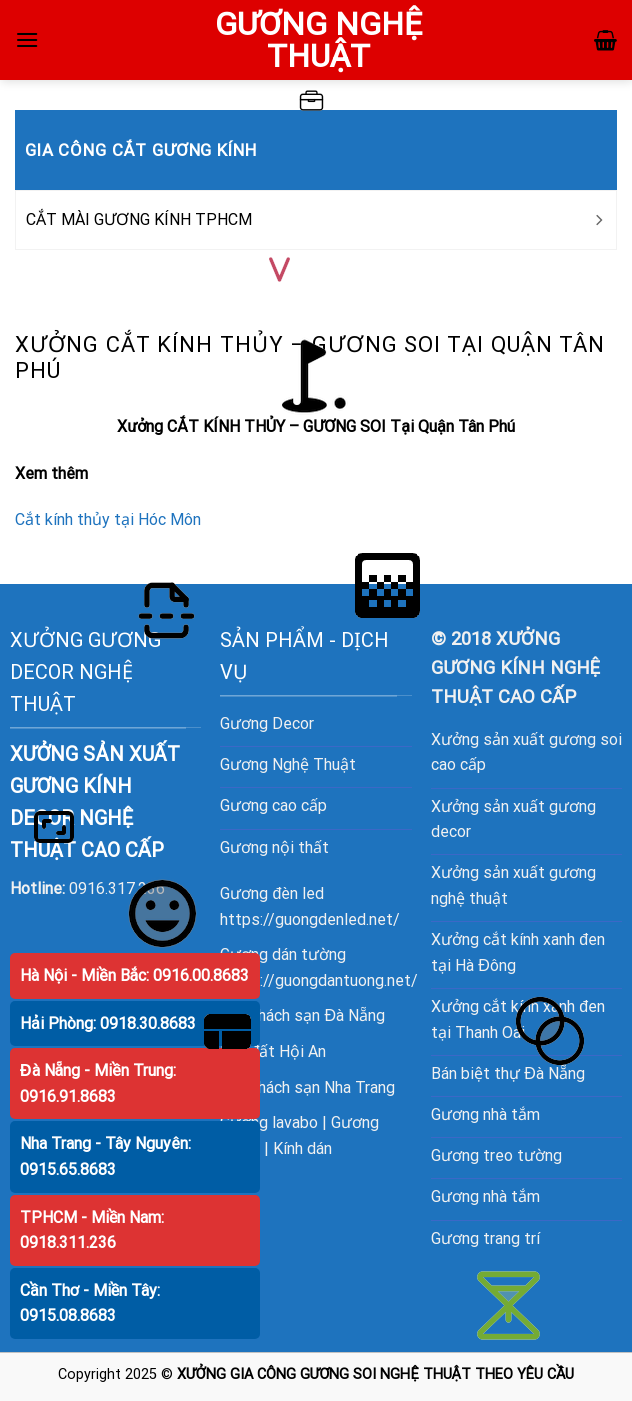 This screenshot has width=632, height=1401. Describe the element at coordinates (312, 375) in the screenshot. I see `view nearby golf courses` at that location.